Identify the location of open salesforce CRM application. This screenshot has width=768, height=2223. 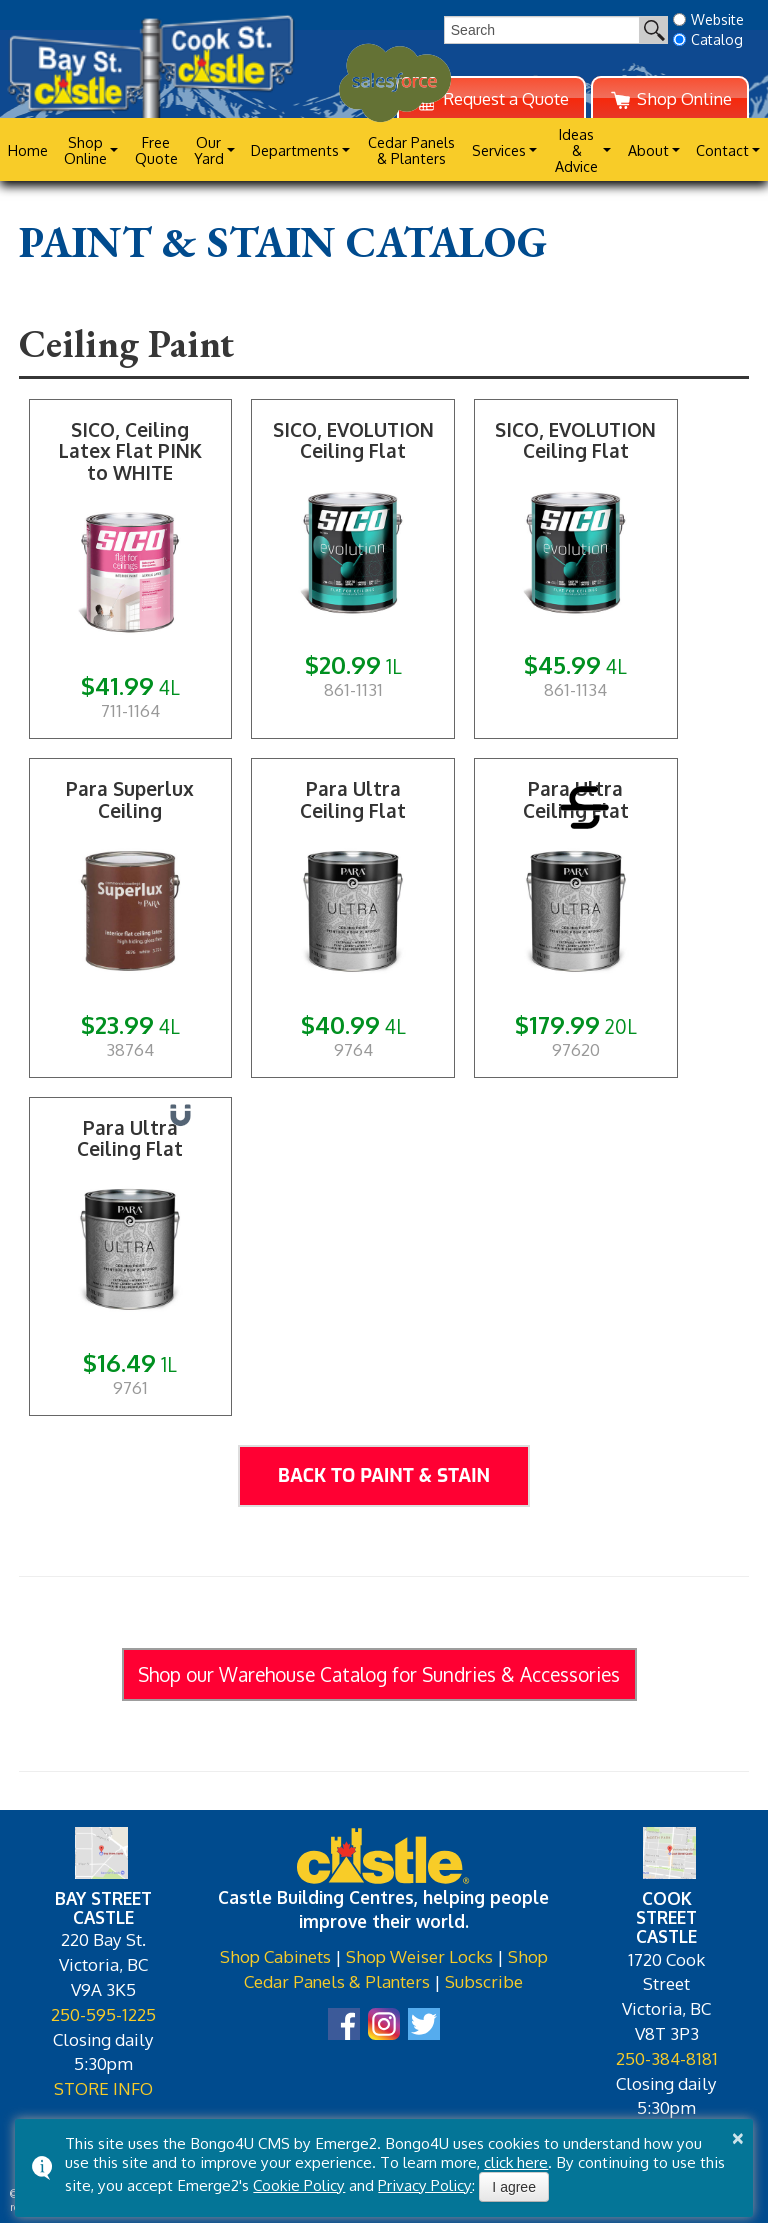
(395, 83).